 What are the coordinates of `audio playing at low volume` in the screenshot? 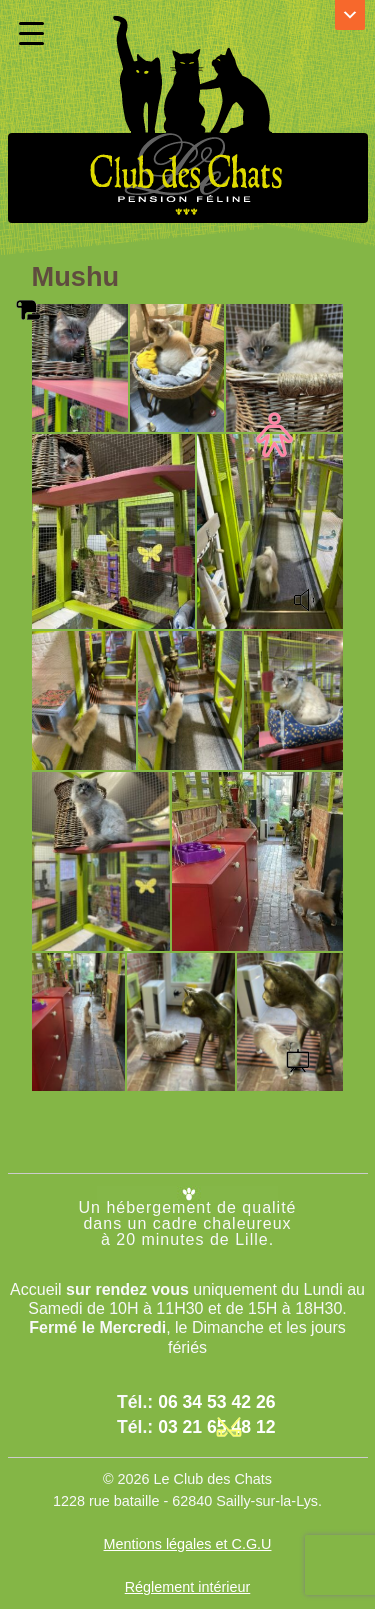 It's located at (306, 600).